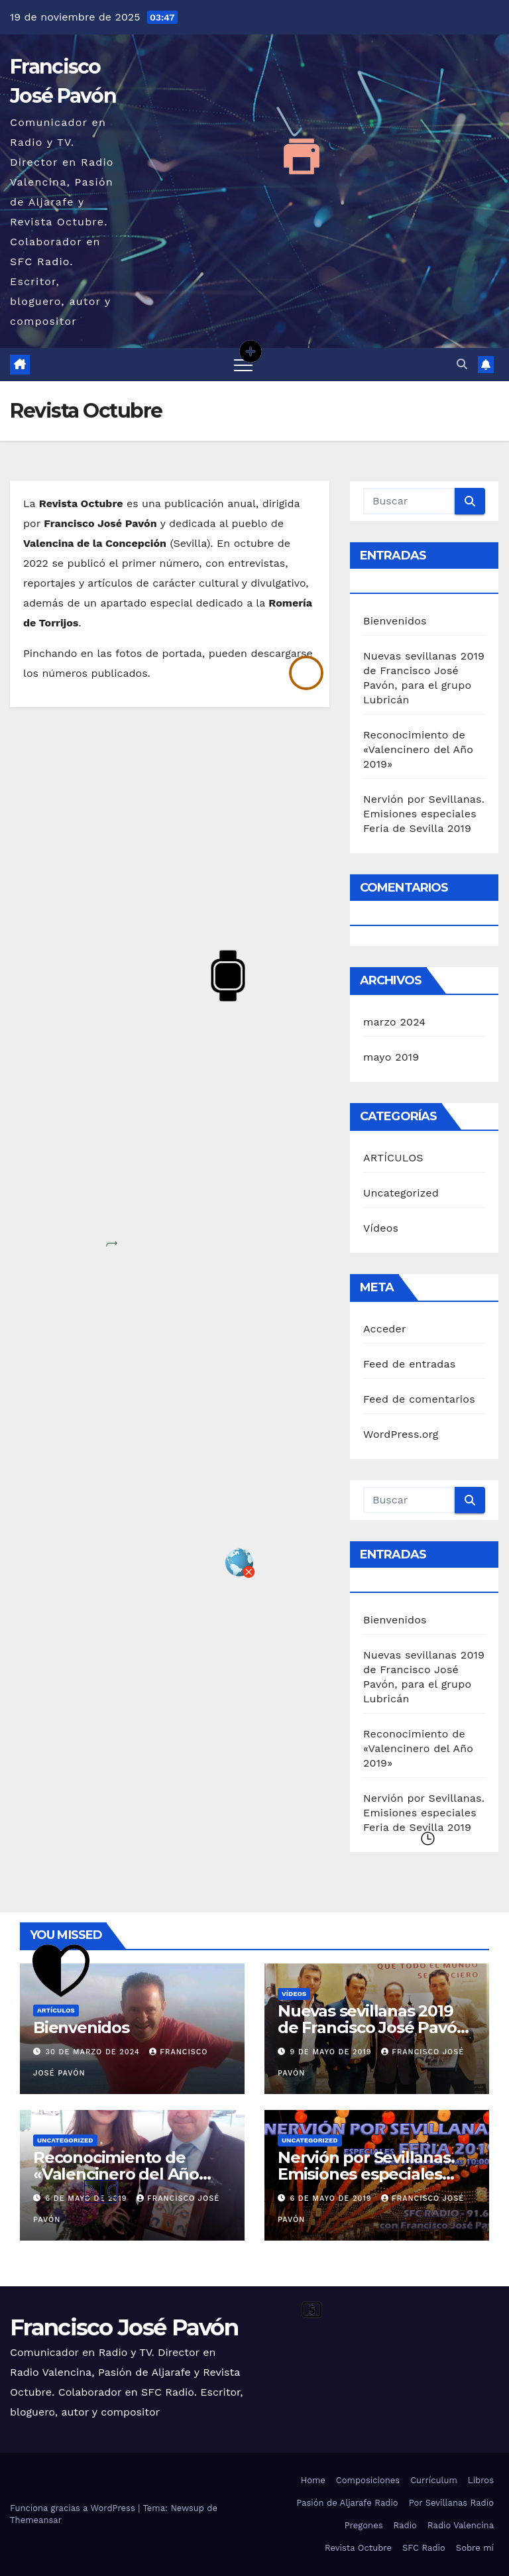  Describe the element at coordinates (427, 1838) in the screenshot. I see `view time or clock settings` at that location.